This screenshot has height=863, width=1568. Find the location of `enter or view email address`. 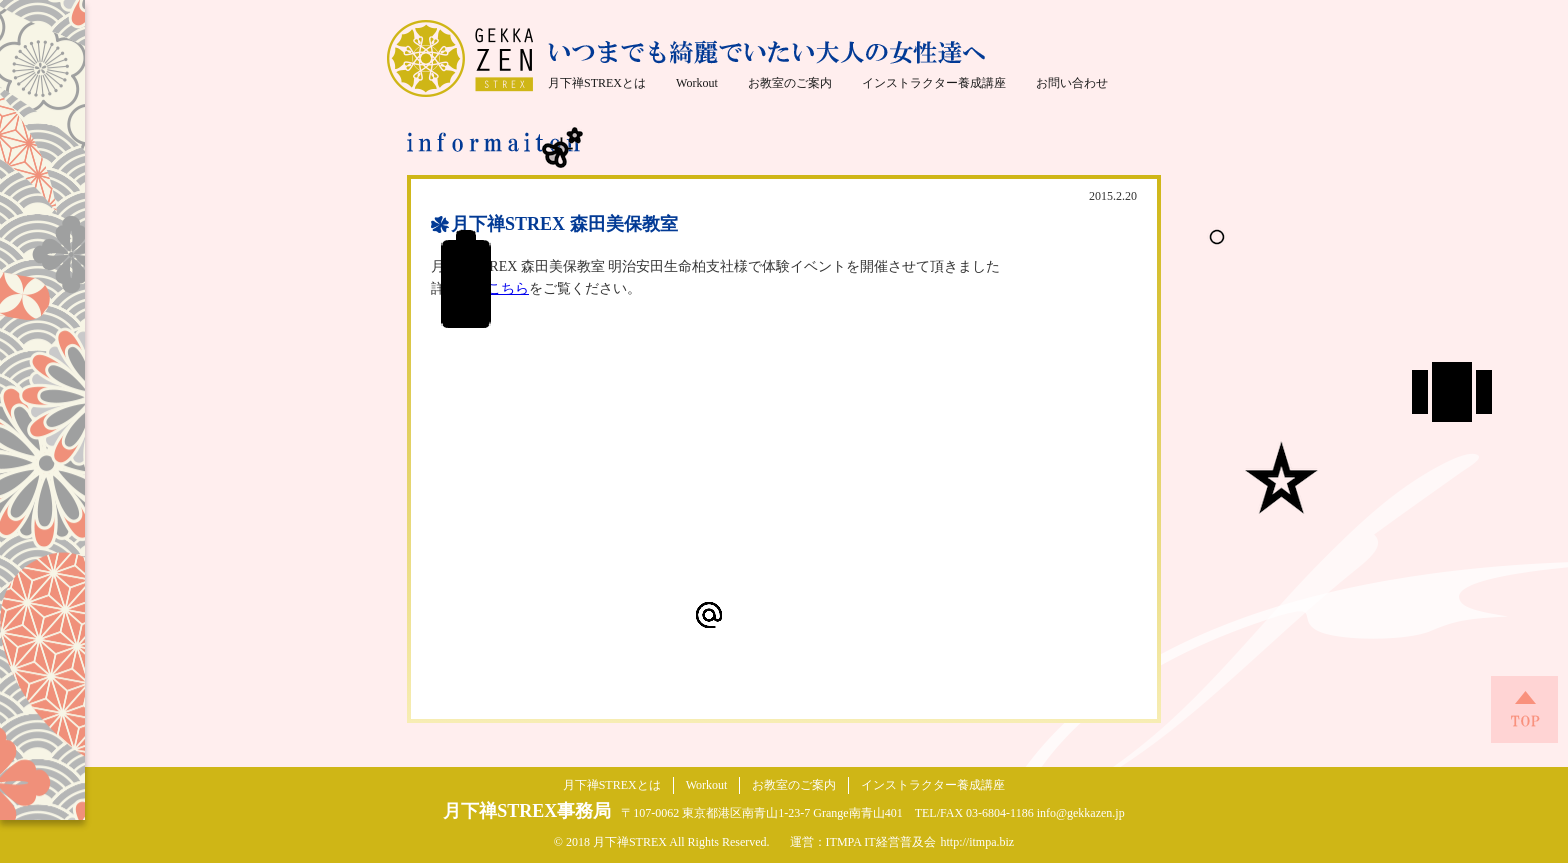

enter or view email address is located at coordinates (709, 615).